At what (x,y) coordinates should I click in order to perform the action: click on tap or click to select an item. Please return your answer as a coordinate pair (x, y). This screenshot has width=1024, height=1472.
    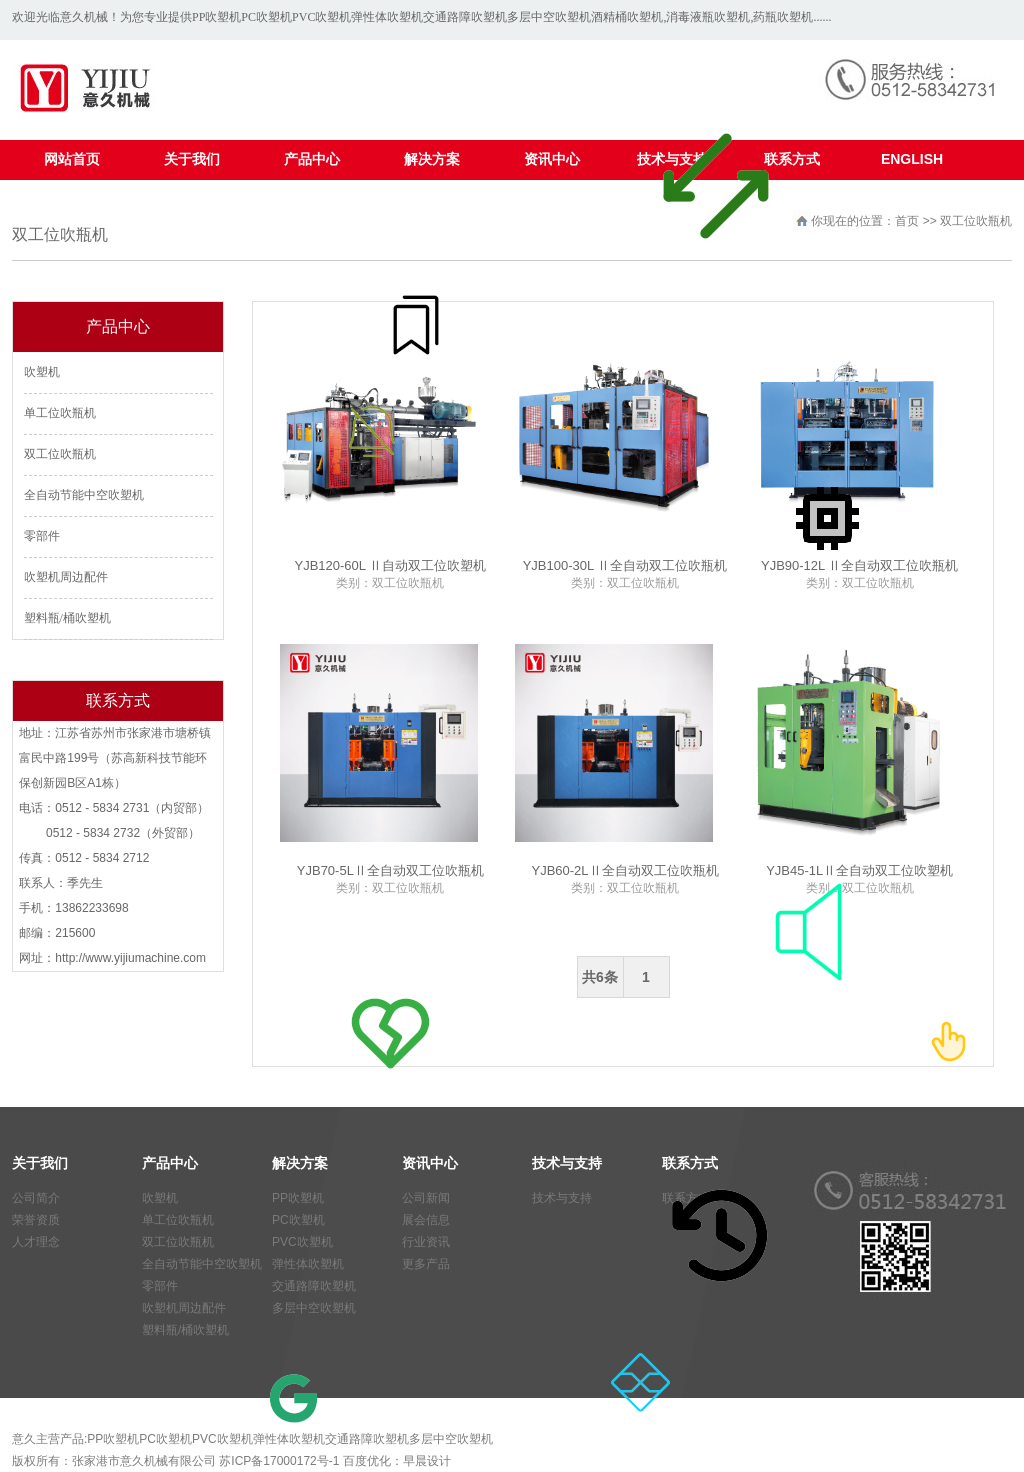
    Looking at the image, I should click on (948, 1041).